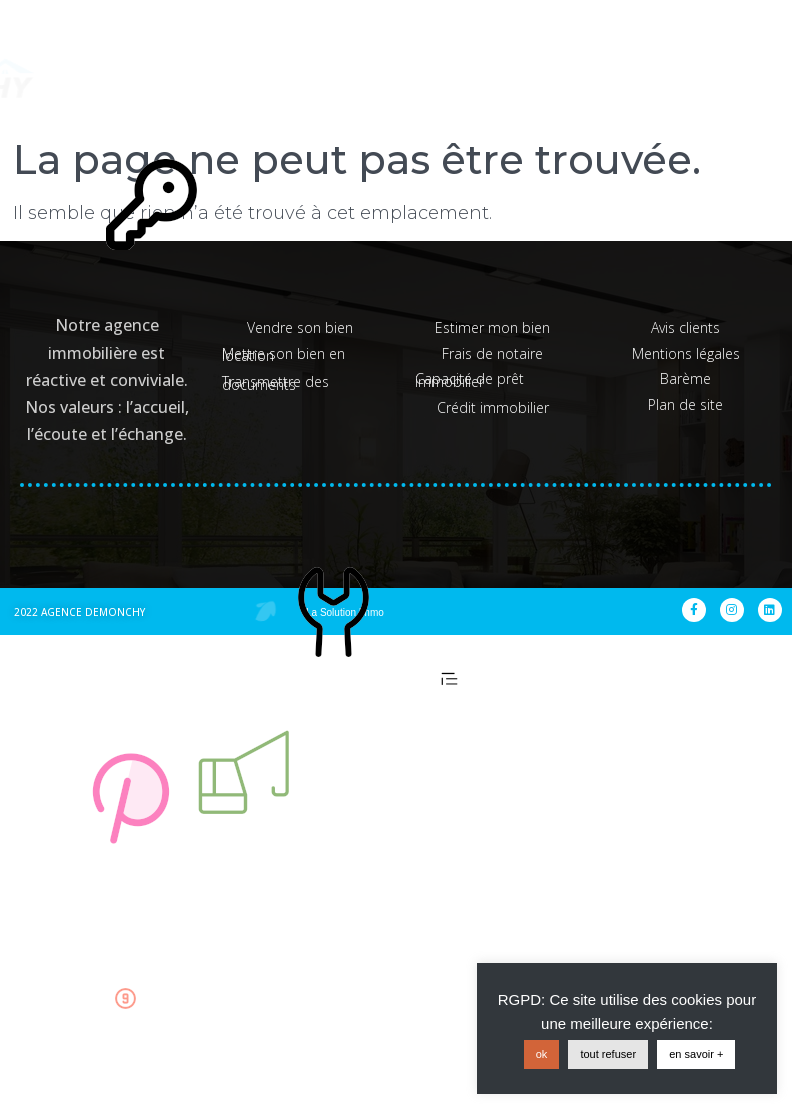 This screenshot has width=792, height=1109. Describe the element at coordinates (125, 998) in the screenshot. I see `indicates item number 9 in a numbered list or sequence` at that location.